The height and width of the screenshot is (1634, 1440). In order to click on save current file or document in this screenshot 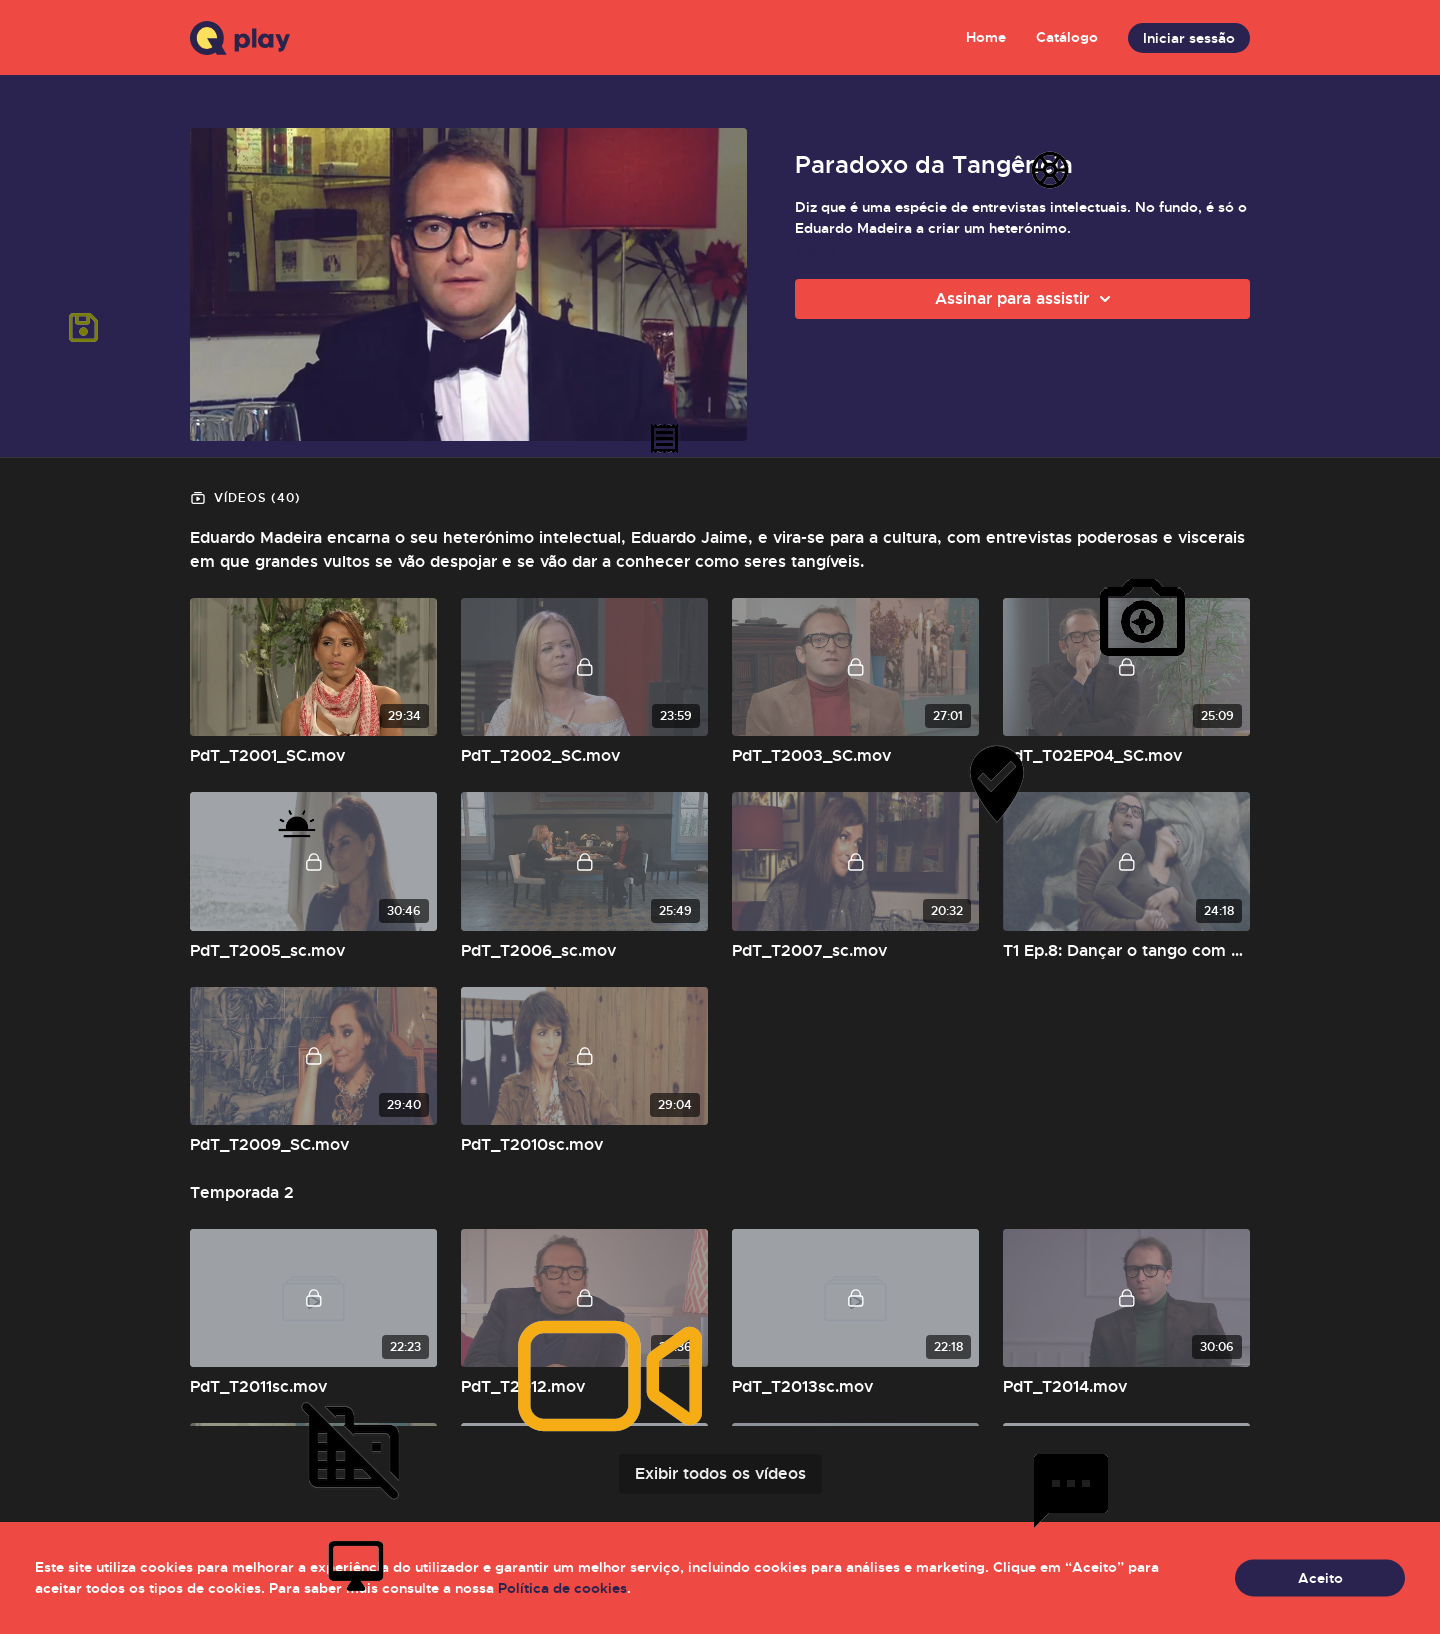, I will do `click(83, 327)`.